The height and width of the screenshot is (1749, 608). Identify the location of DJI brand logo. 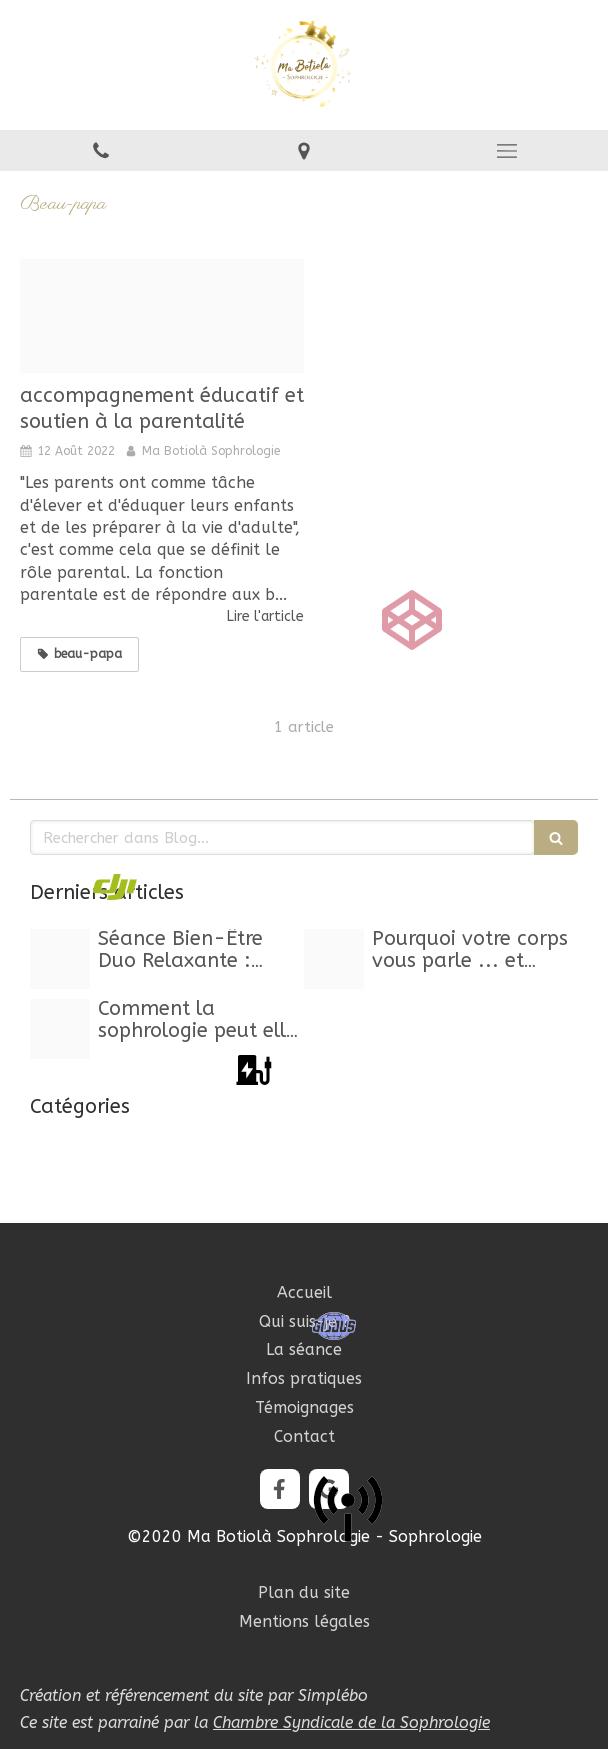
(115, 887).